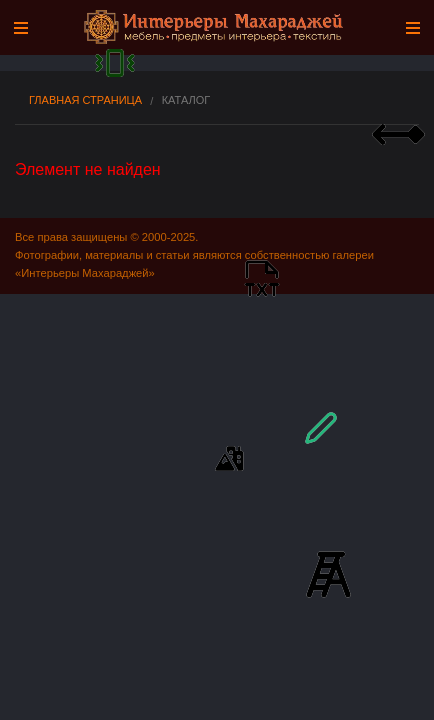  Describe the element at coordinates (262, 280) in the screenshot. I see `open a plain text file` at that location.